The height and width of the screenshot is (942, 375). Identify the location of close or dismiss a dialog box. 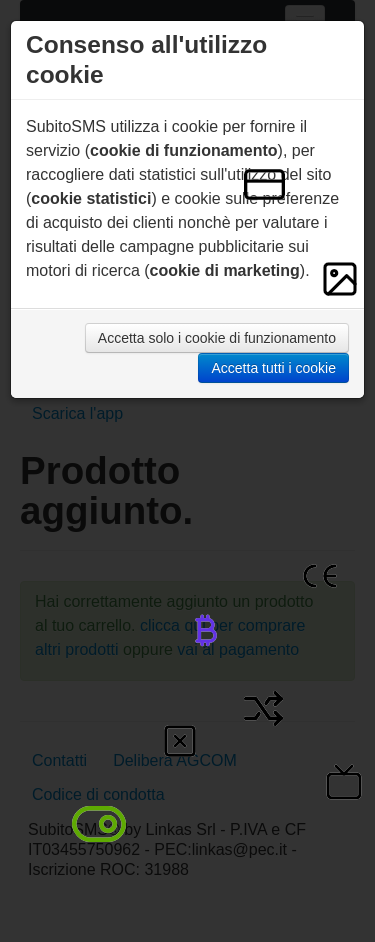
(180, 741).